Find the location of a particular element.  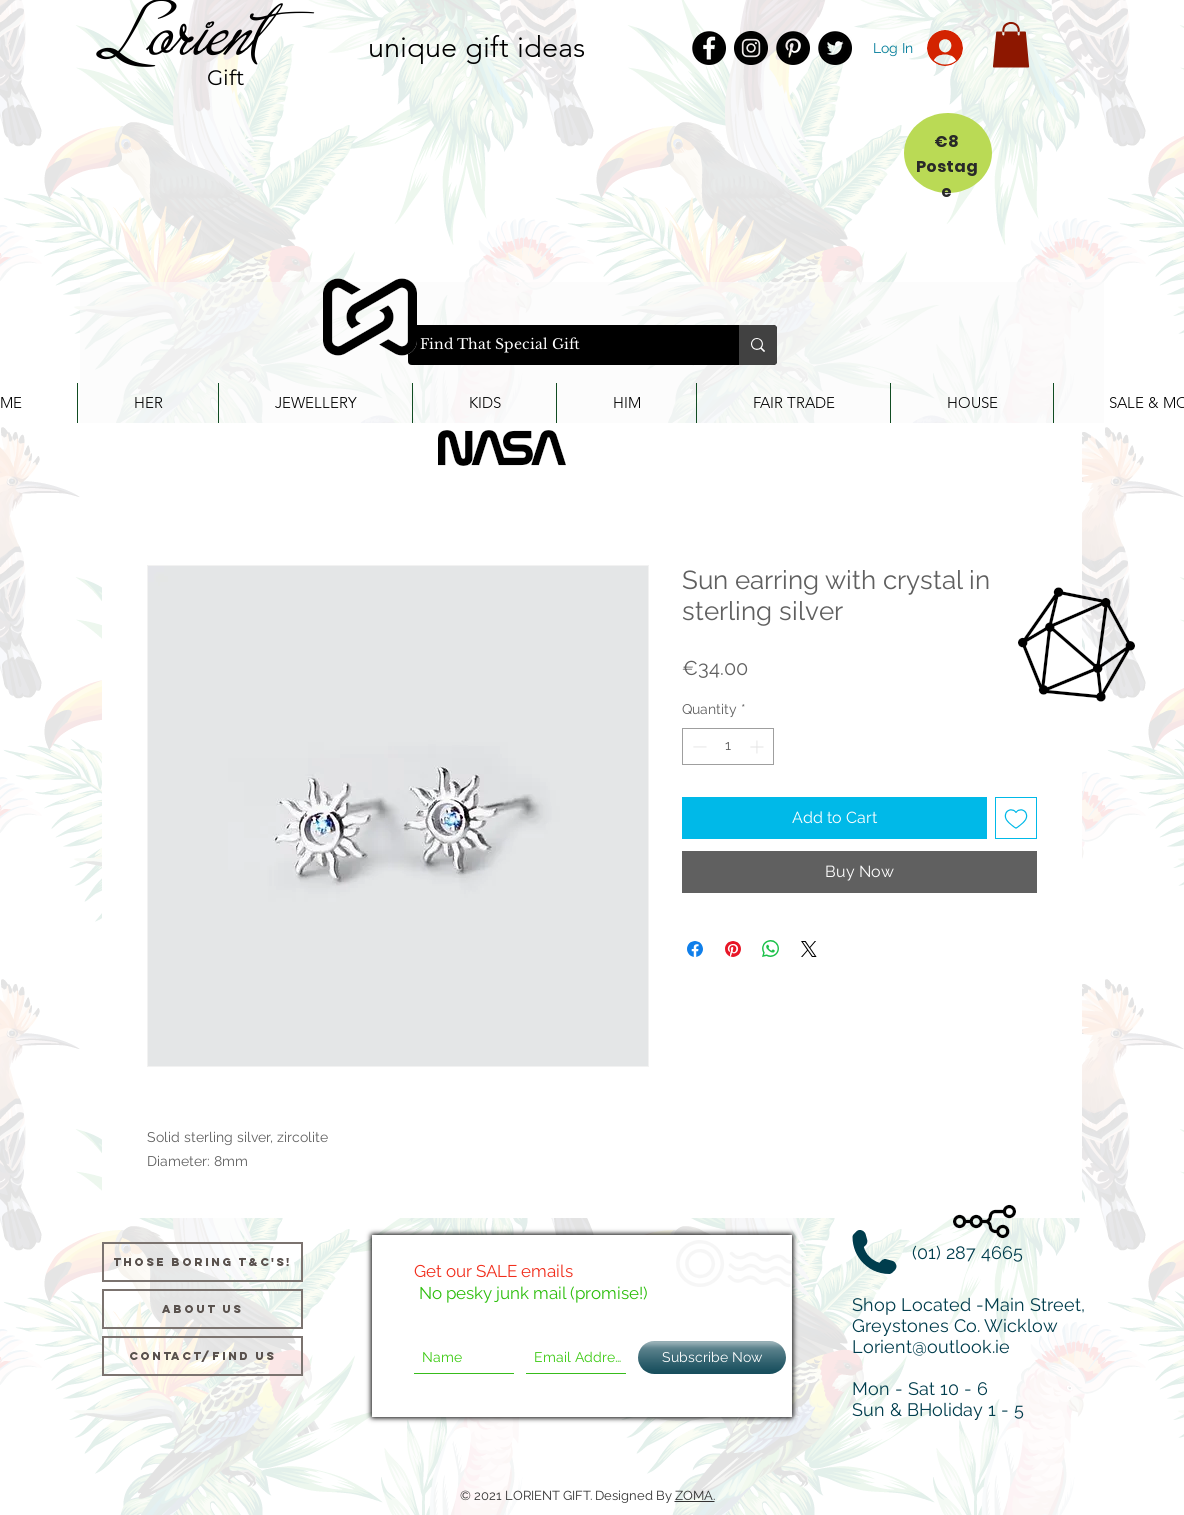

ONNX (Open Neural Network Exchange) logo is located at coordinates (1076, 644).